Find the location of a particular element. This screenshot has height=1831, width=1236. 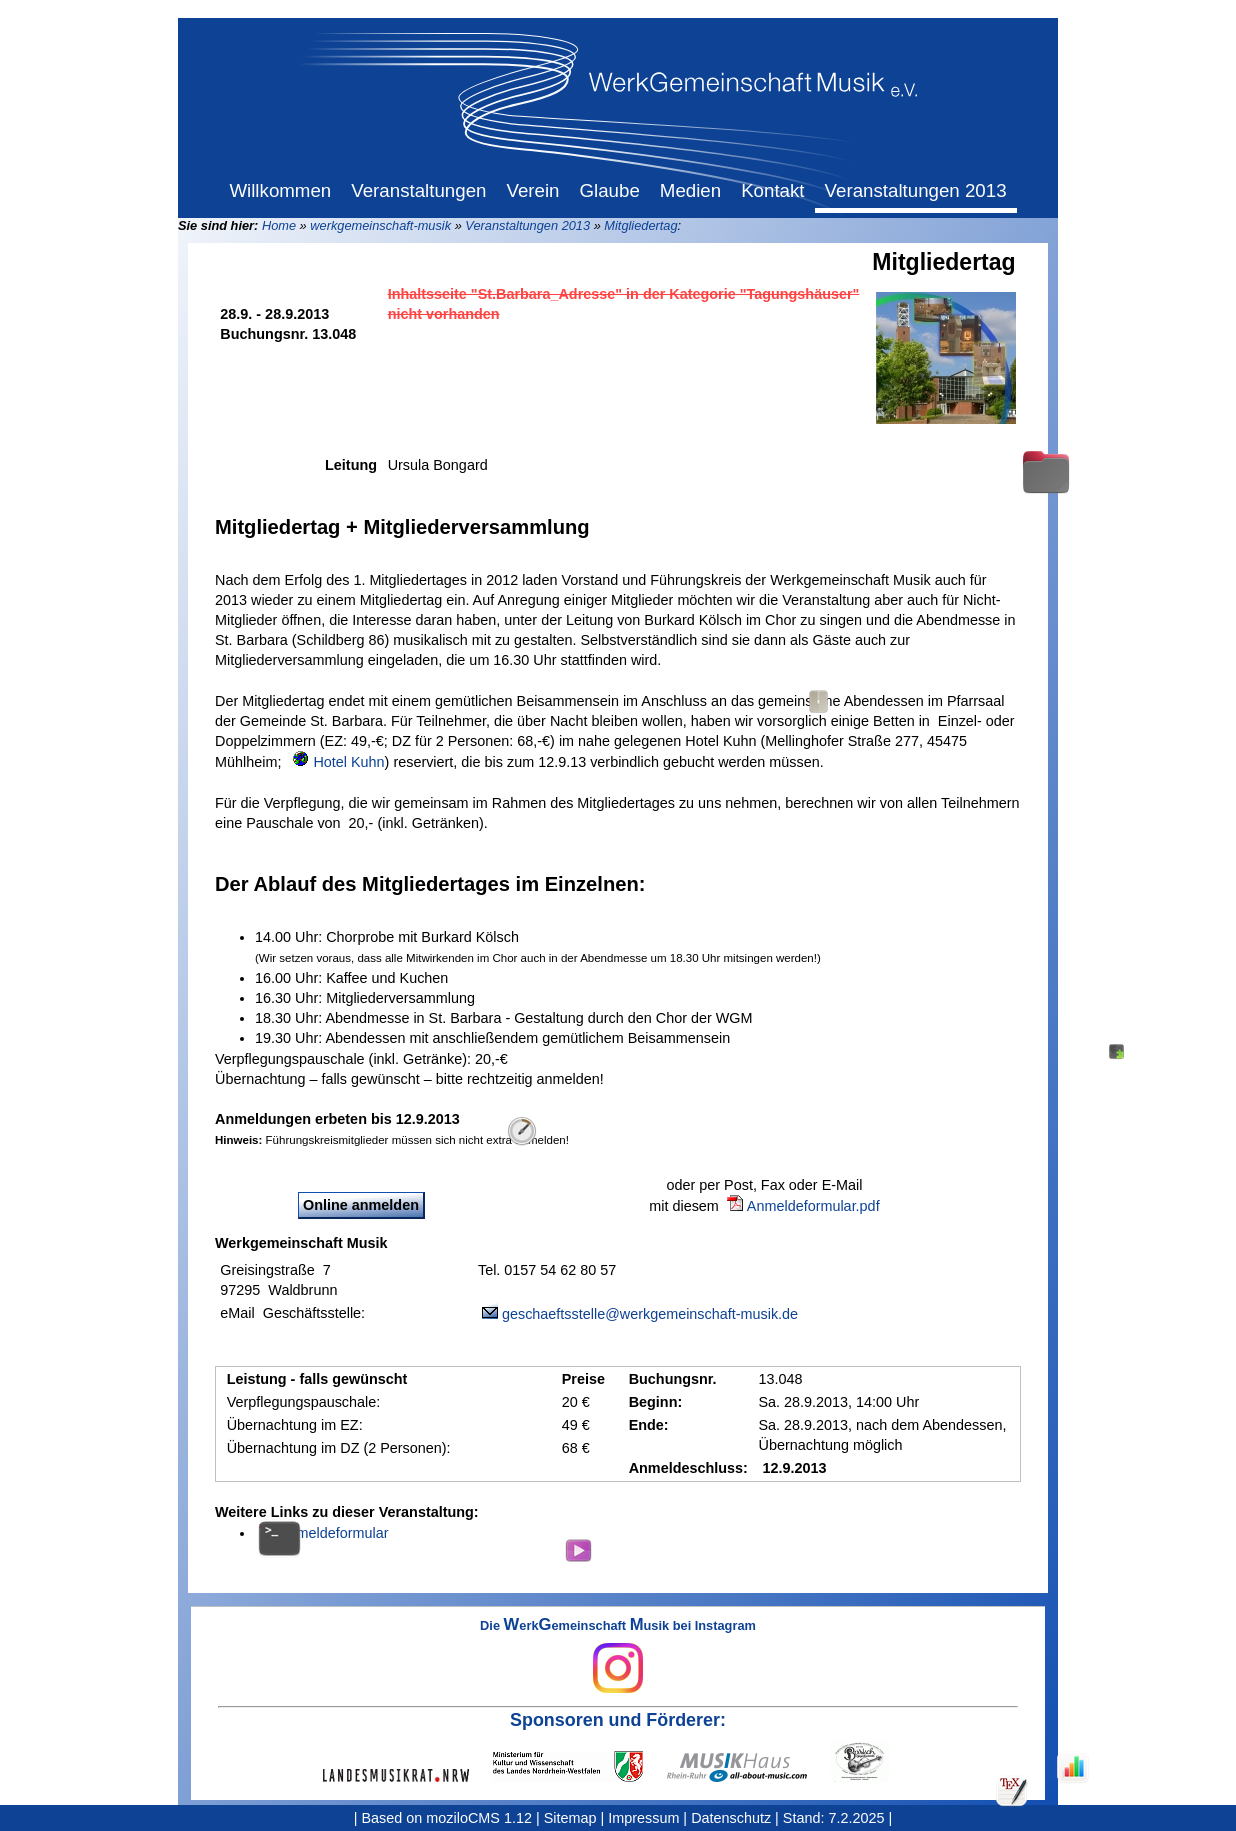

open folder to view contents is located at coordinates (1046, 472).